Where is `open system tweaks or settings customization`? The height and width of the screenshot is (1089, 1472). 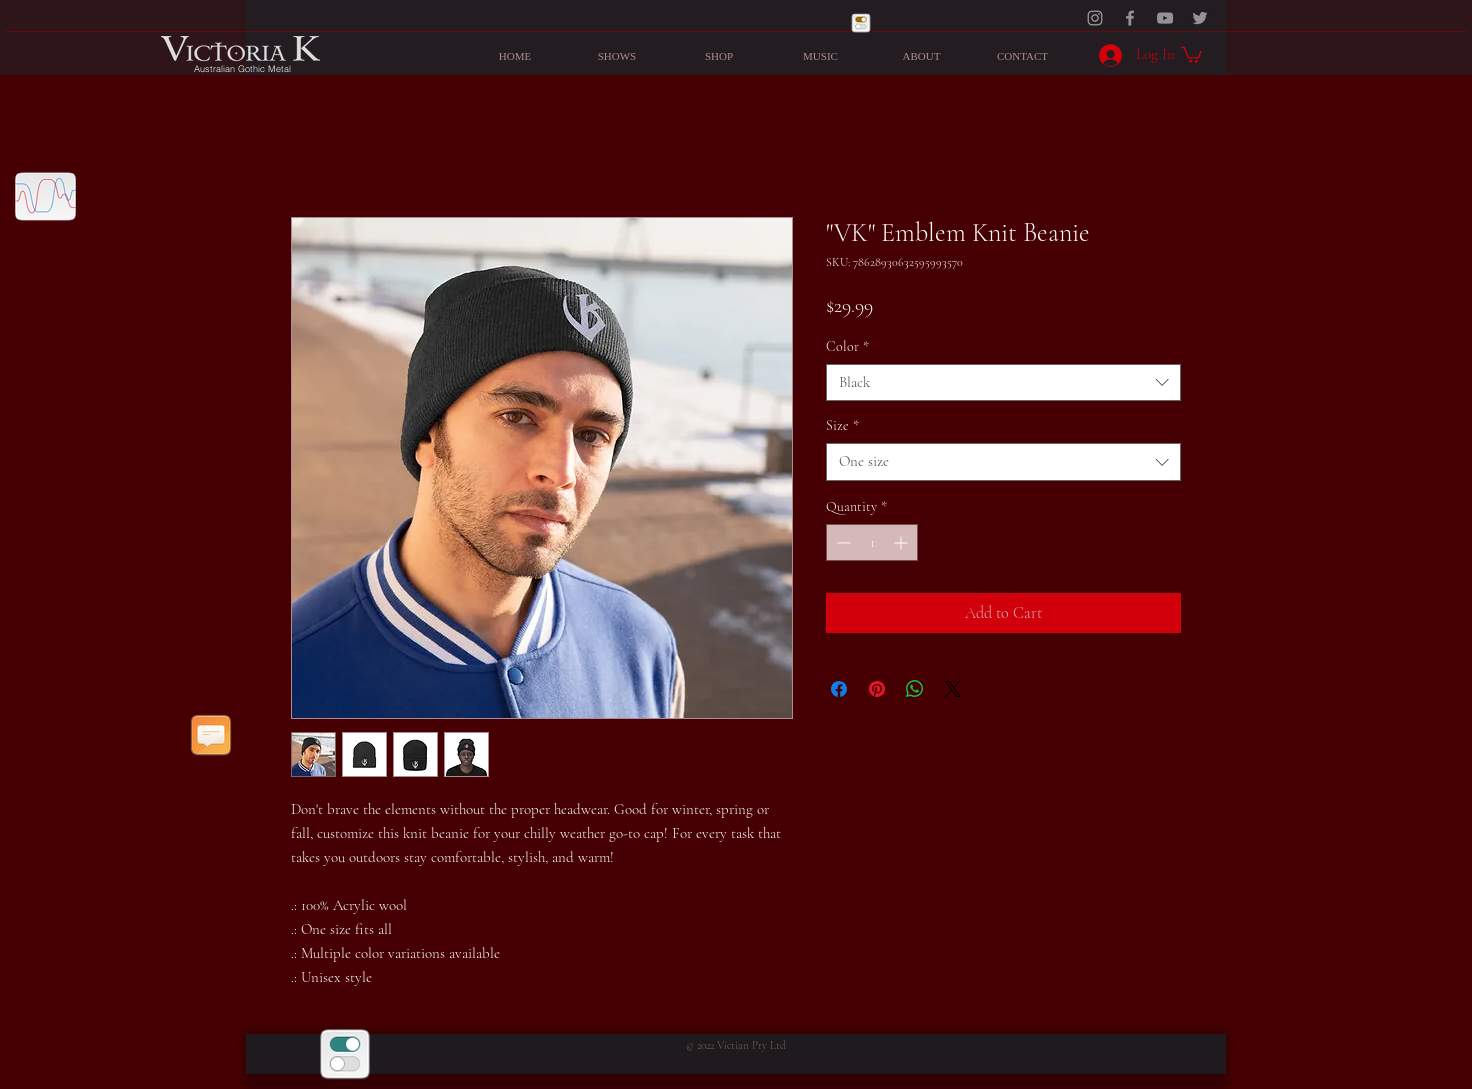
open system tweaks or settings customization is located at coordinates (345, 1054).